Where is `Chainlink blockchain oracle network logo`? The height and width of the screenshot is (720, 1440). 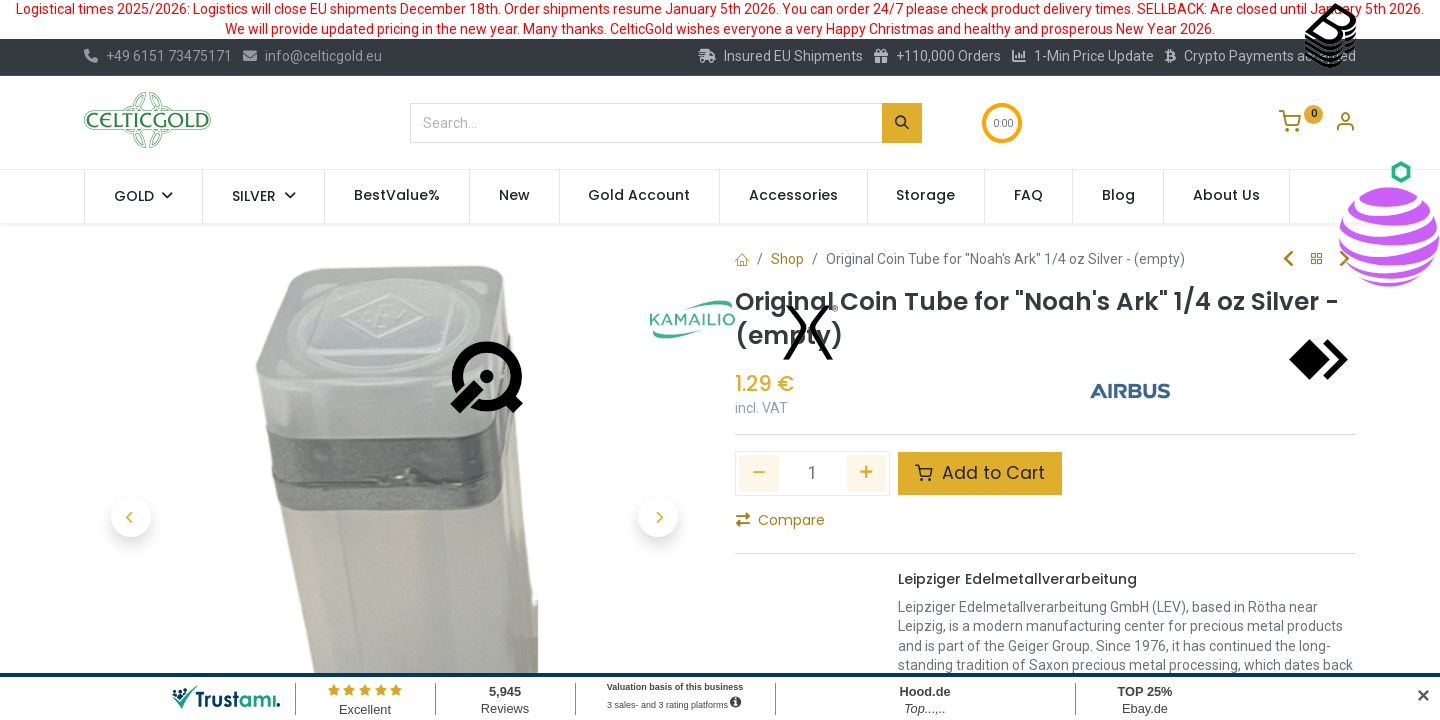
Chainlink blockchain oracle network logo is located at coordinates (1401, 172).